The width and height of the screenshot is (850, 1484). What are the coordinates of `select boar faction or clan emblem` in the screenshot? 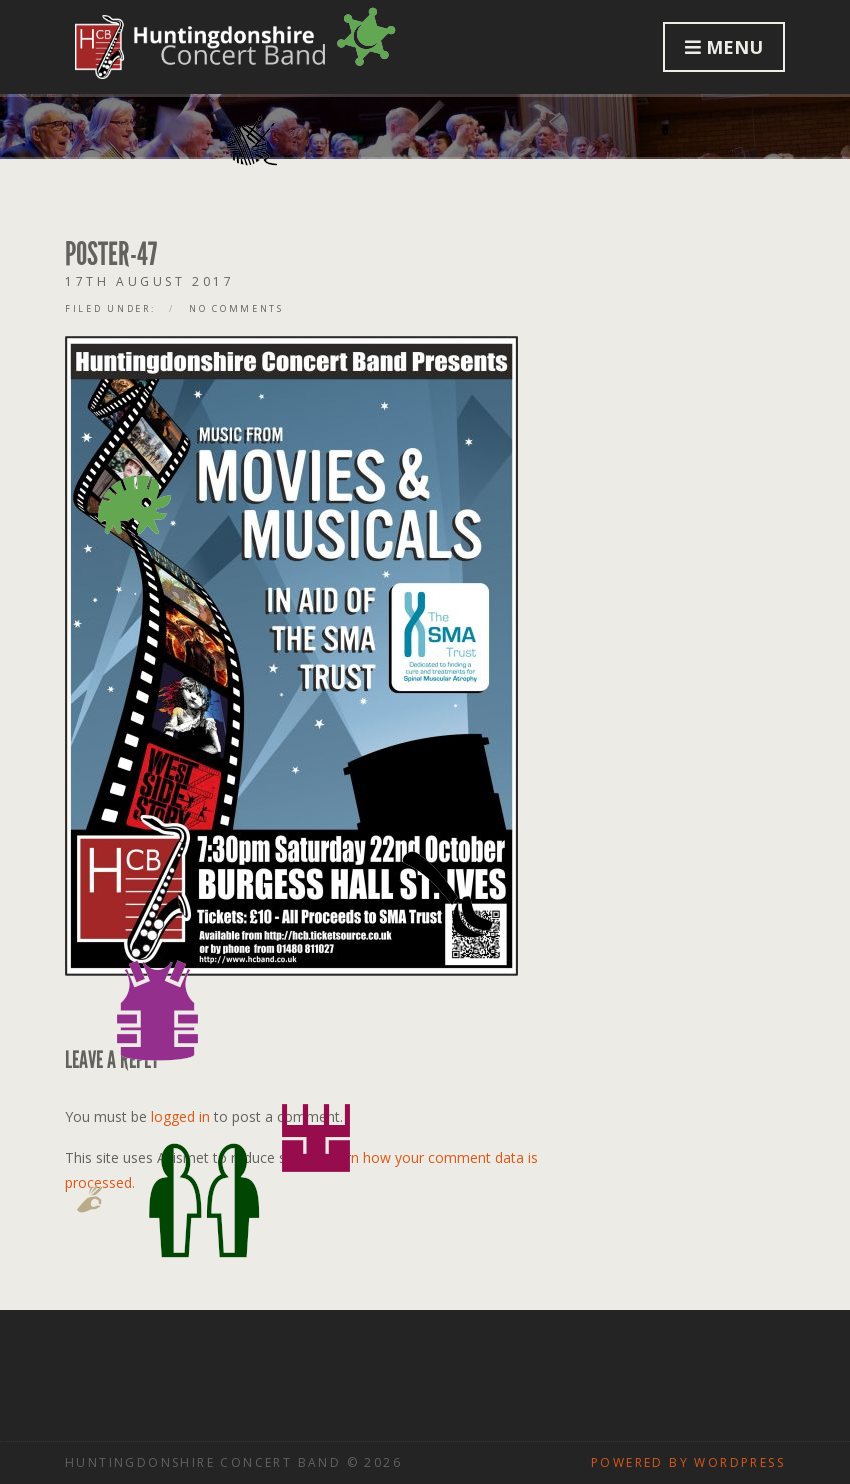 It's located at (134, 504).